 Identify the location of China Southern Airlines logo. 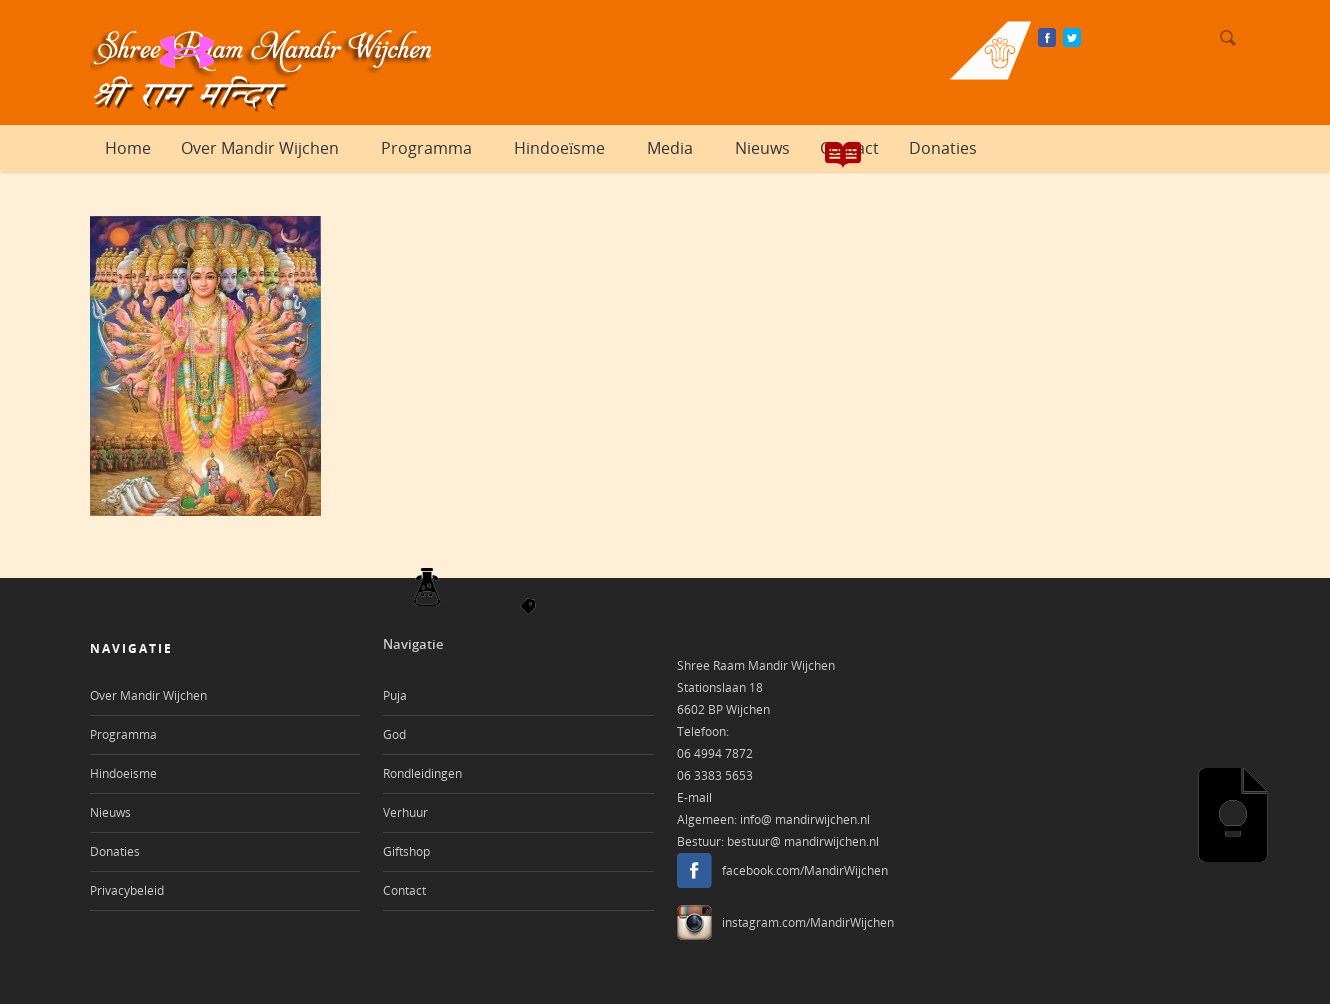
(990, 50).